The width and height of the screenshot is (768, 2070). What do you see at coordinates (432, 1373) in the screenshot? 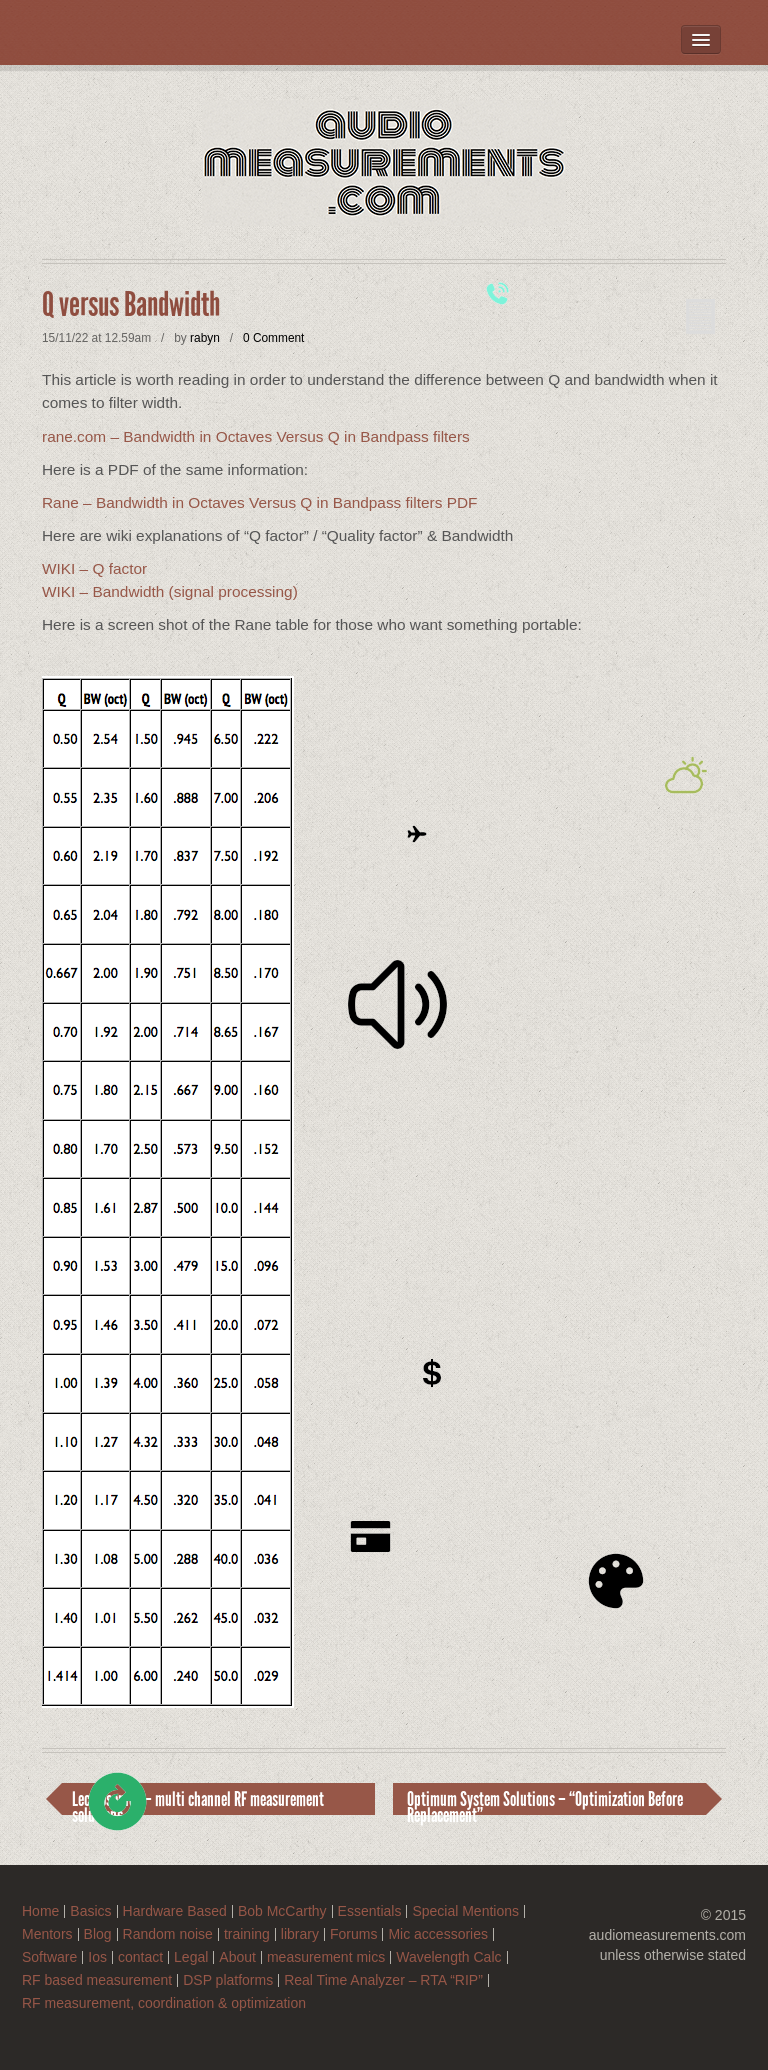
I see `view prices in US dollars` at bounding box center [432, 1373].